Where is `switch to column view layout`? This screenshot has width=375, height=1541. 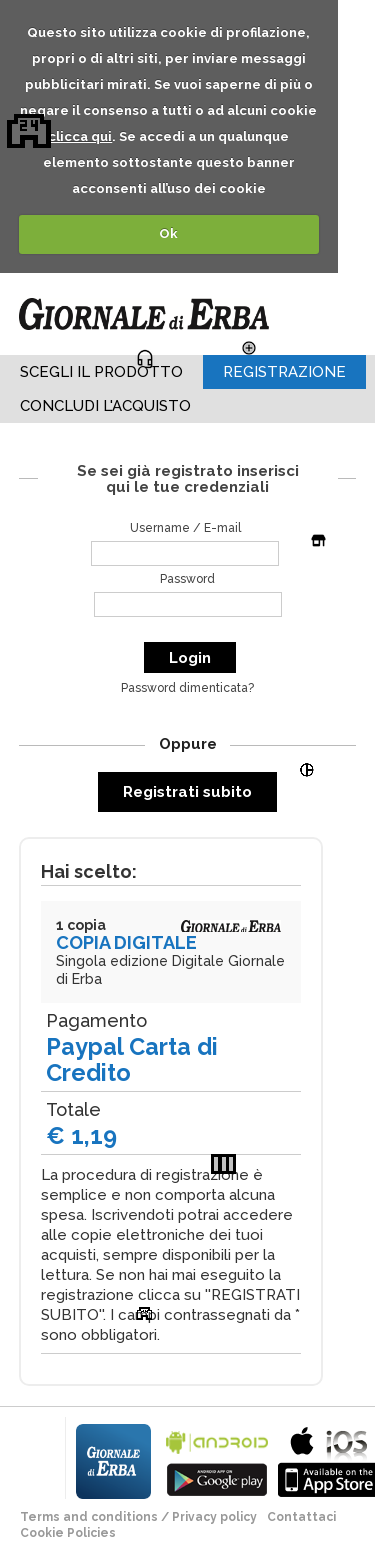
switch to column view layout is located at coordinates (223, 1165).